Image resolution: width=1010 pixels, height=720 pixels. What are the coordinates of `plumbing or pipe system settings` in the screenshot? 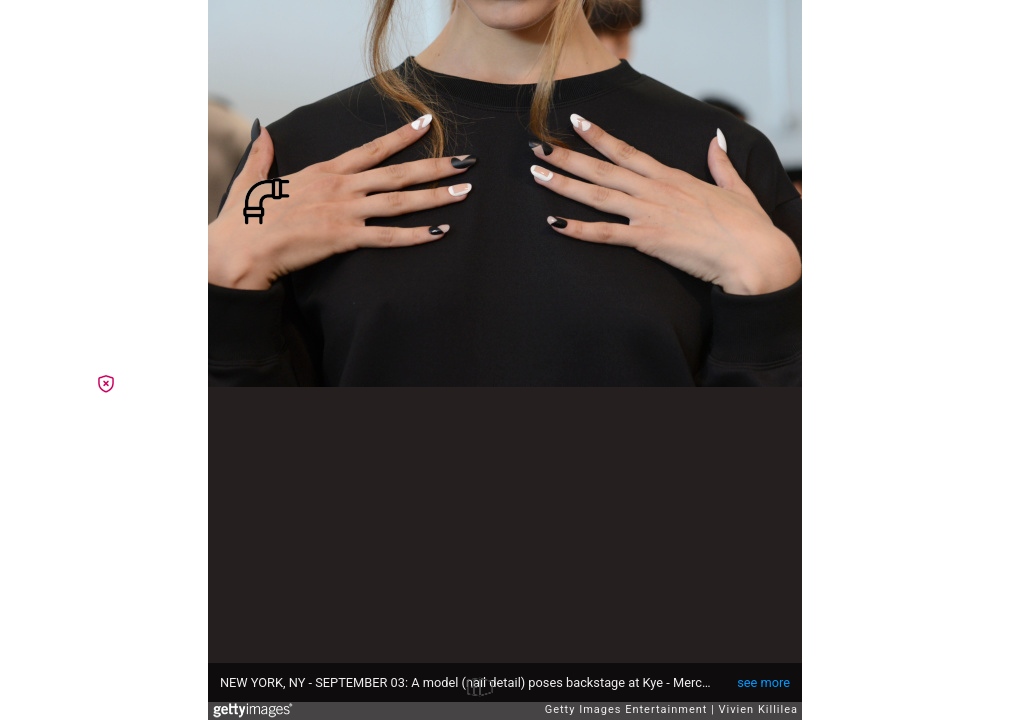 It's located at (264, 199).